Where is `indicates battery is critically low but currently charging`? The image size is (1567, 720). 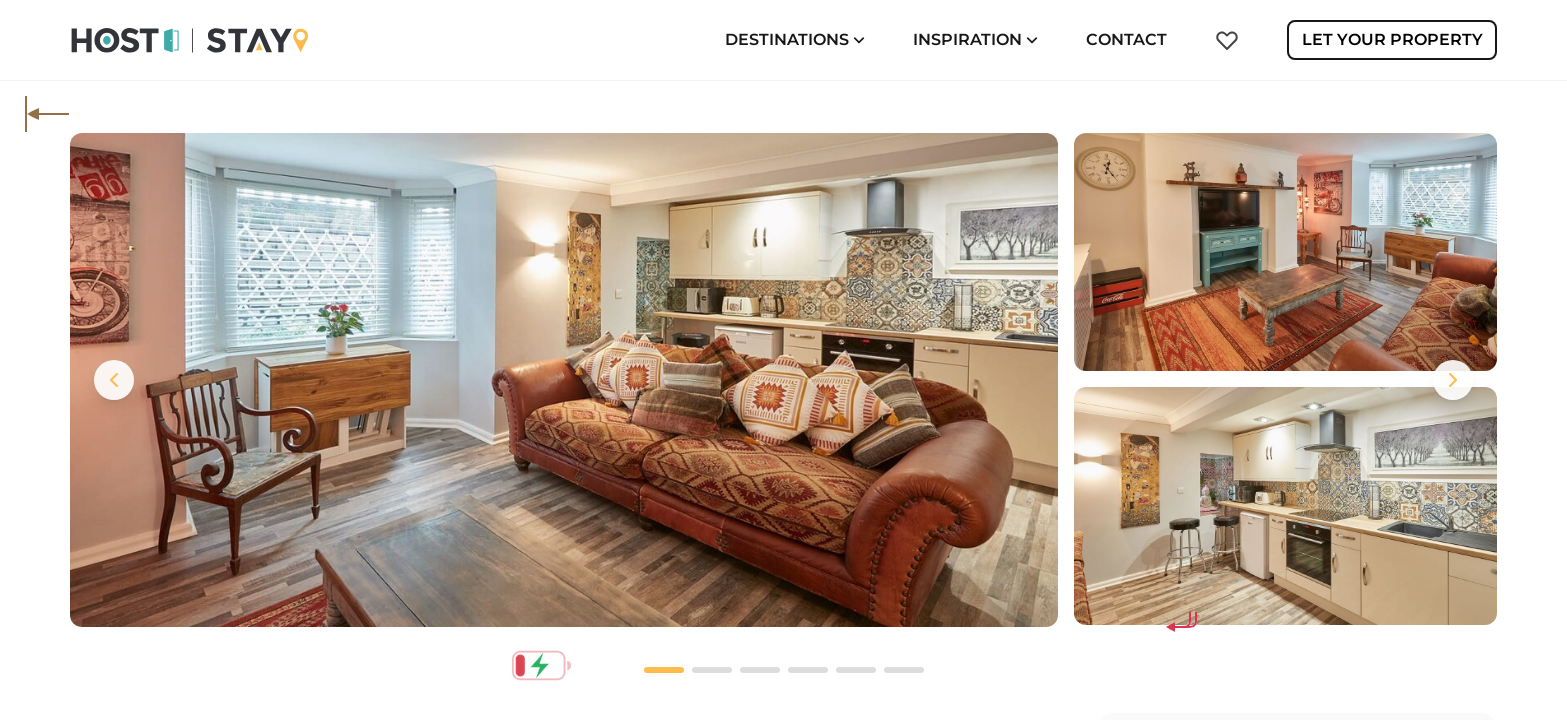 indicates battery is critically low but currently charging is located at coordinates (541, 665).